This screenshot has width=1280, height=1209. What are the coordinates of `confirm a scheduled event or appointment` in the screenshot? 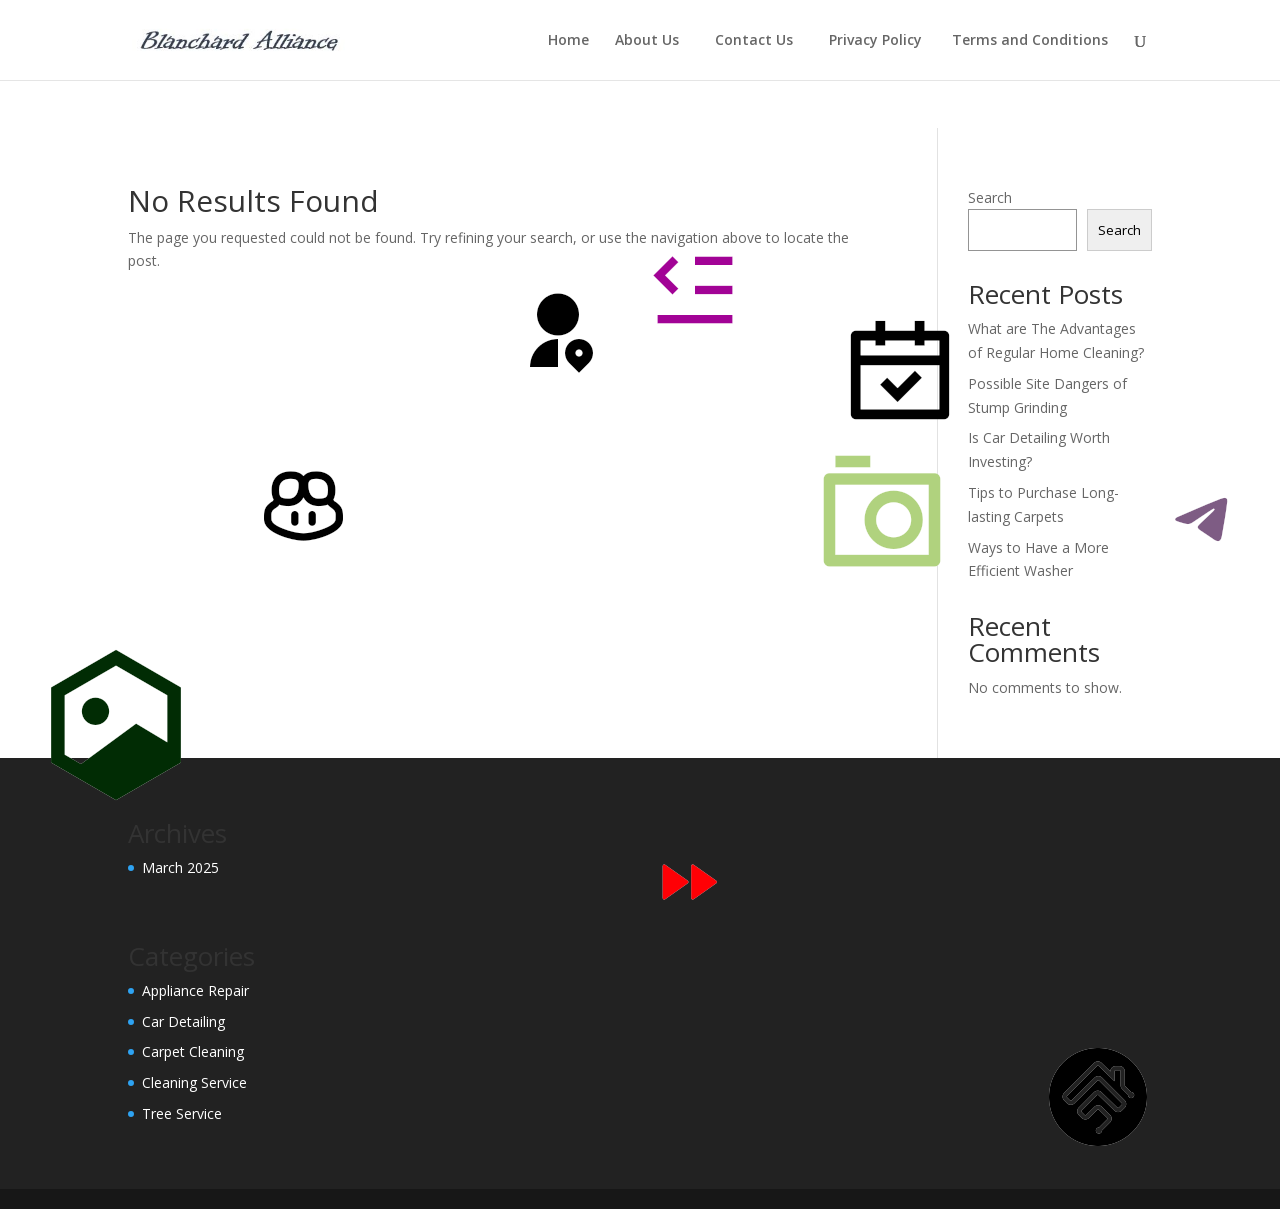 It's located at (900, 375).